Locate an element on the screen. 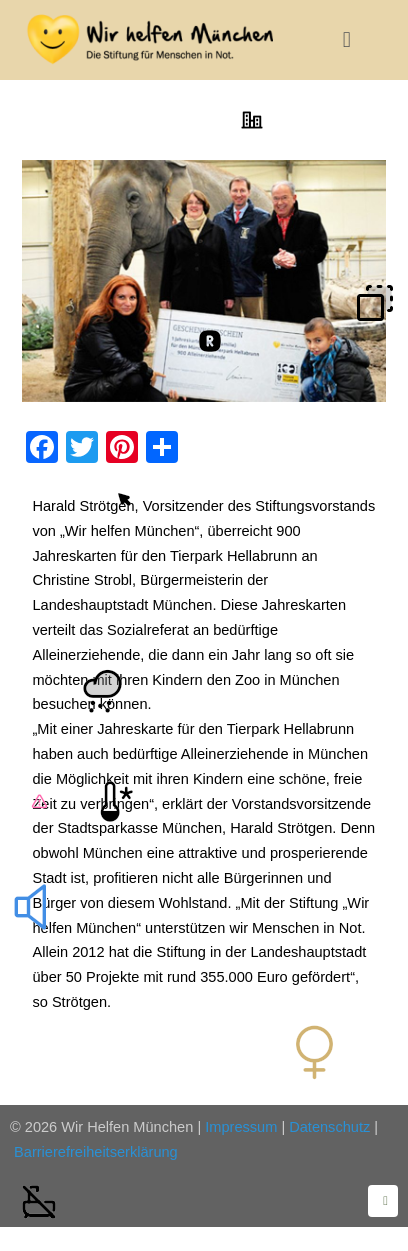  indicates female gender option is located at coordinates (314, 1051).